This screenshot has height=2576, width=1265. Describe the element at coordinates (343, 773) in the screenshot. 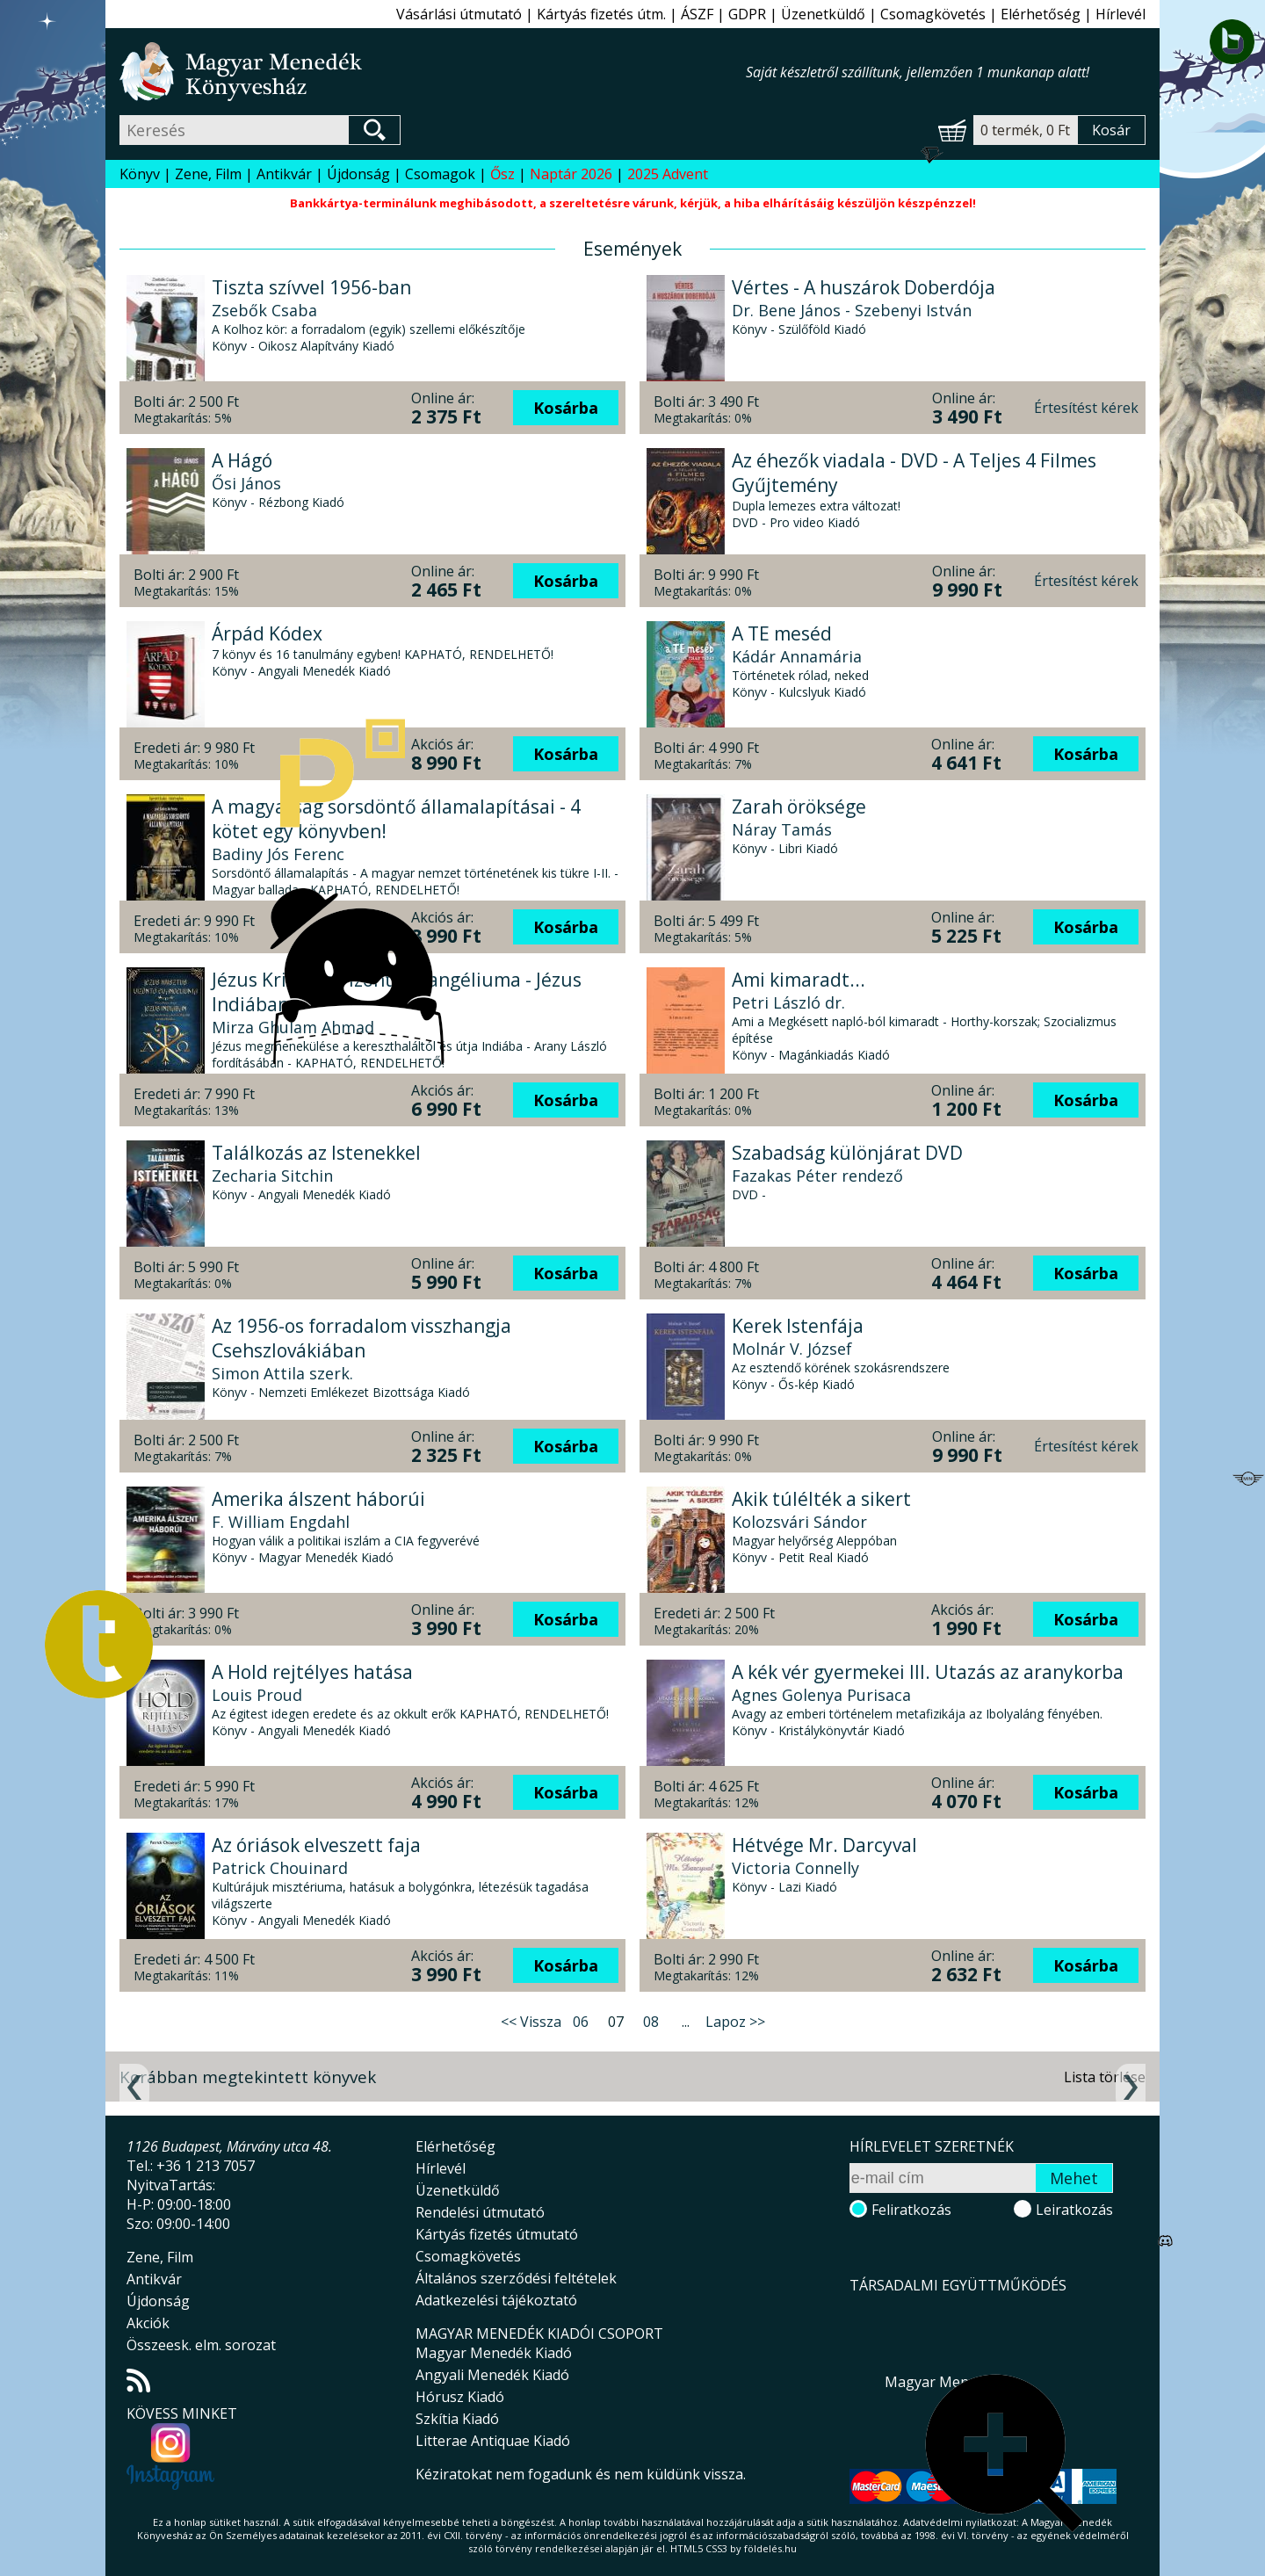

I see `open the PicPay app` at that location.